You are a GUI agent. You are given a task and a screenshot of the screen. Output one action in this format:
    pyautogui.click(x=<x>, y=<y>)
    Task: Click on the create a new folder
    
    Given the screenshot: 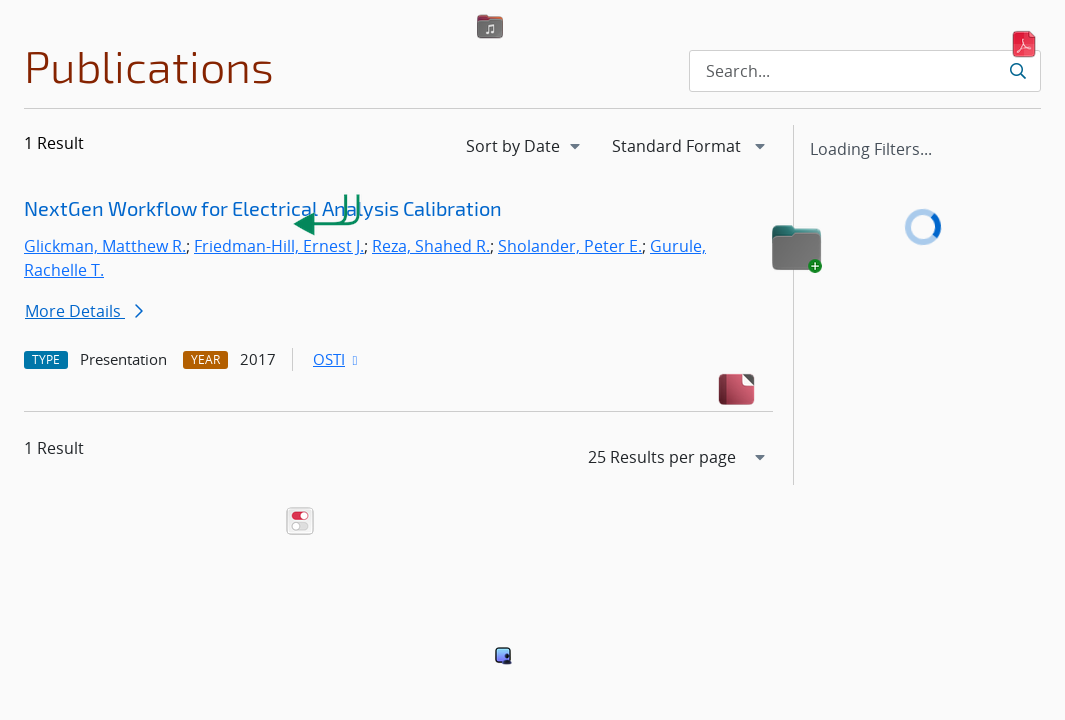 What is the action you would take?
    pyautogui.click(x=796, y=247)
    